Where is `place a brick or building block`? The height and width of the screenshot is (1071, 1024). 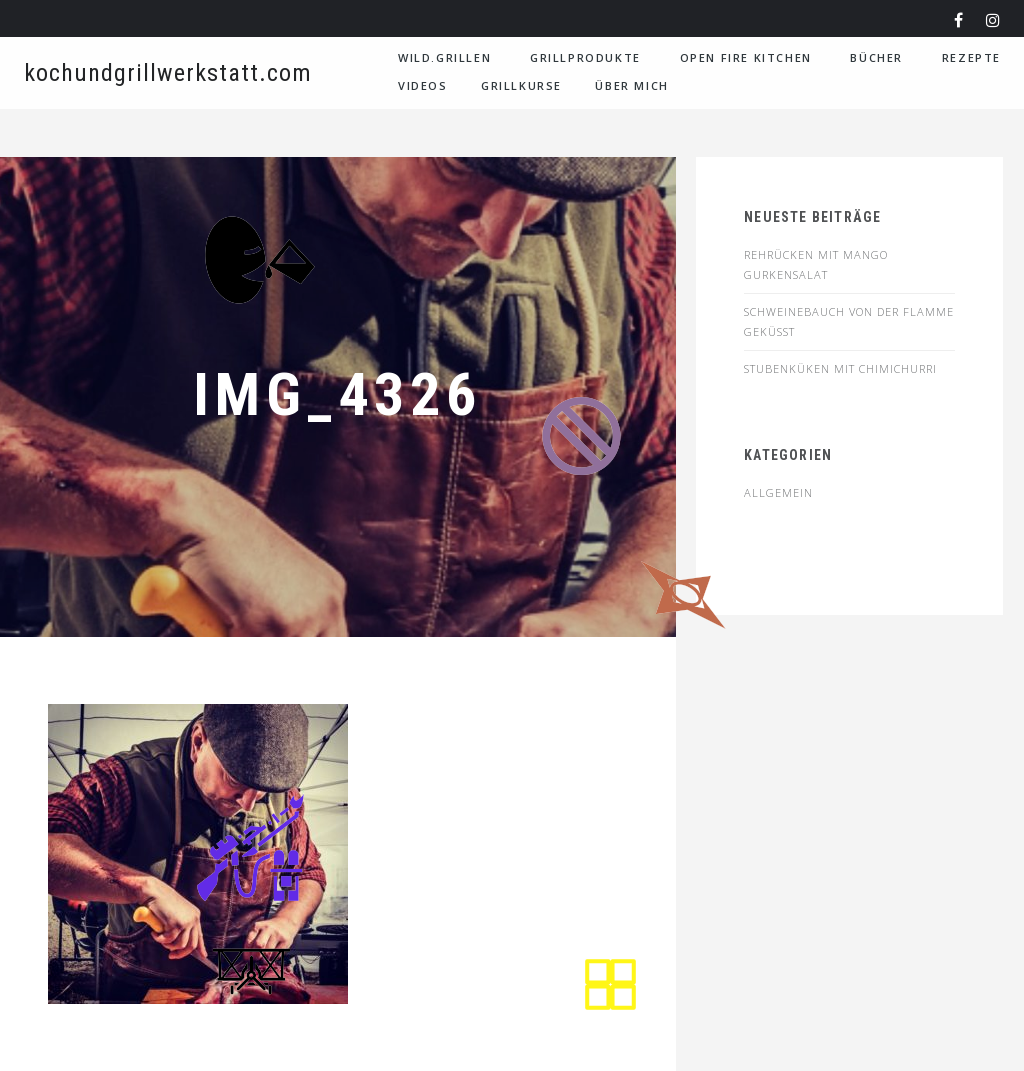
place a brick or building block is located at coordinates (610, 984).